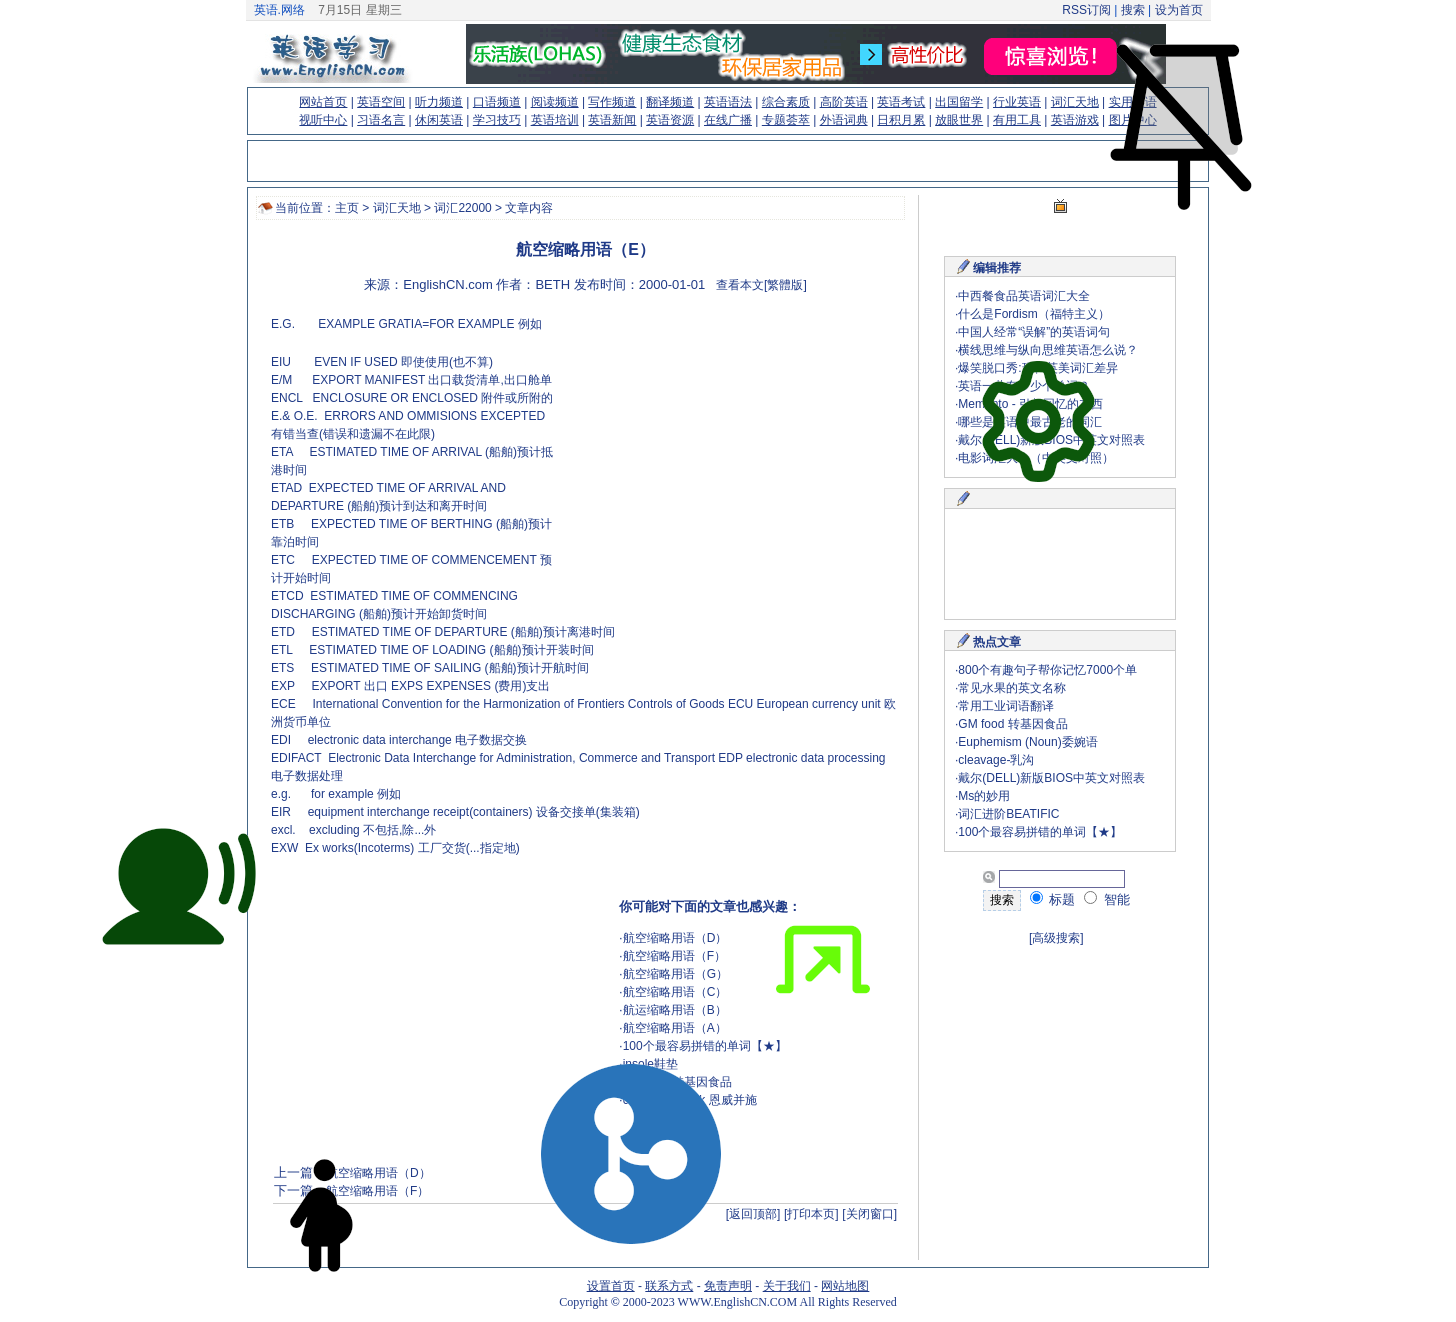 This screenshot has height=1322, width=1456. Describe the element at coordinates (1184, 118) in the screenshot. I see `unpin this item` at that location.